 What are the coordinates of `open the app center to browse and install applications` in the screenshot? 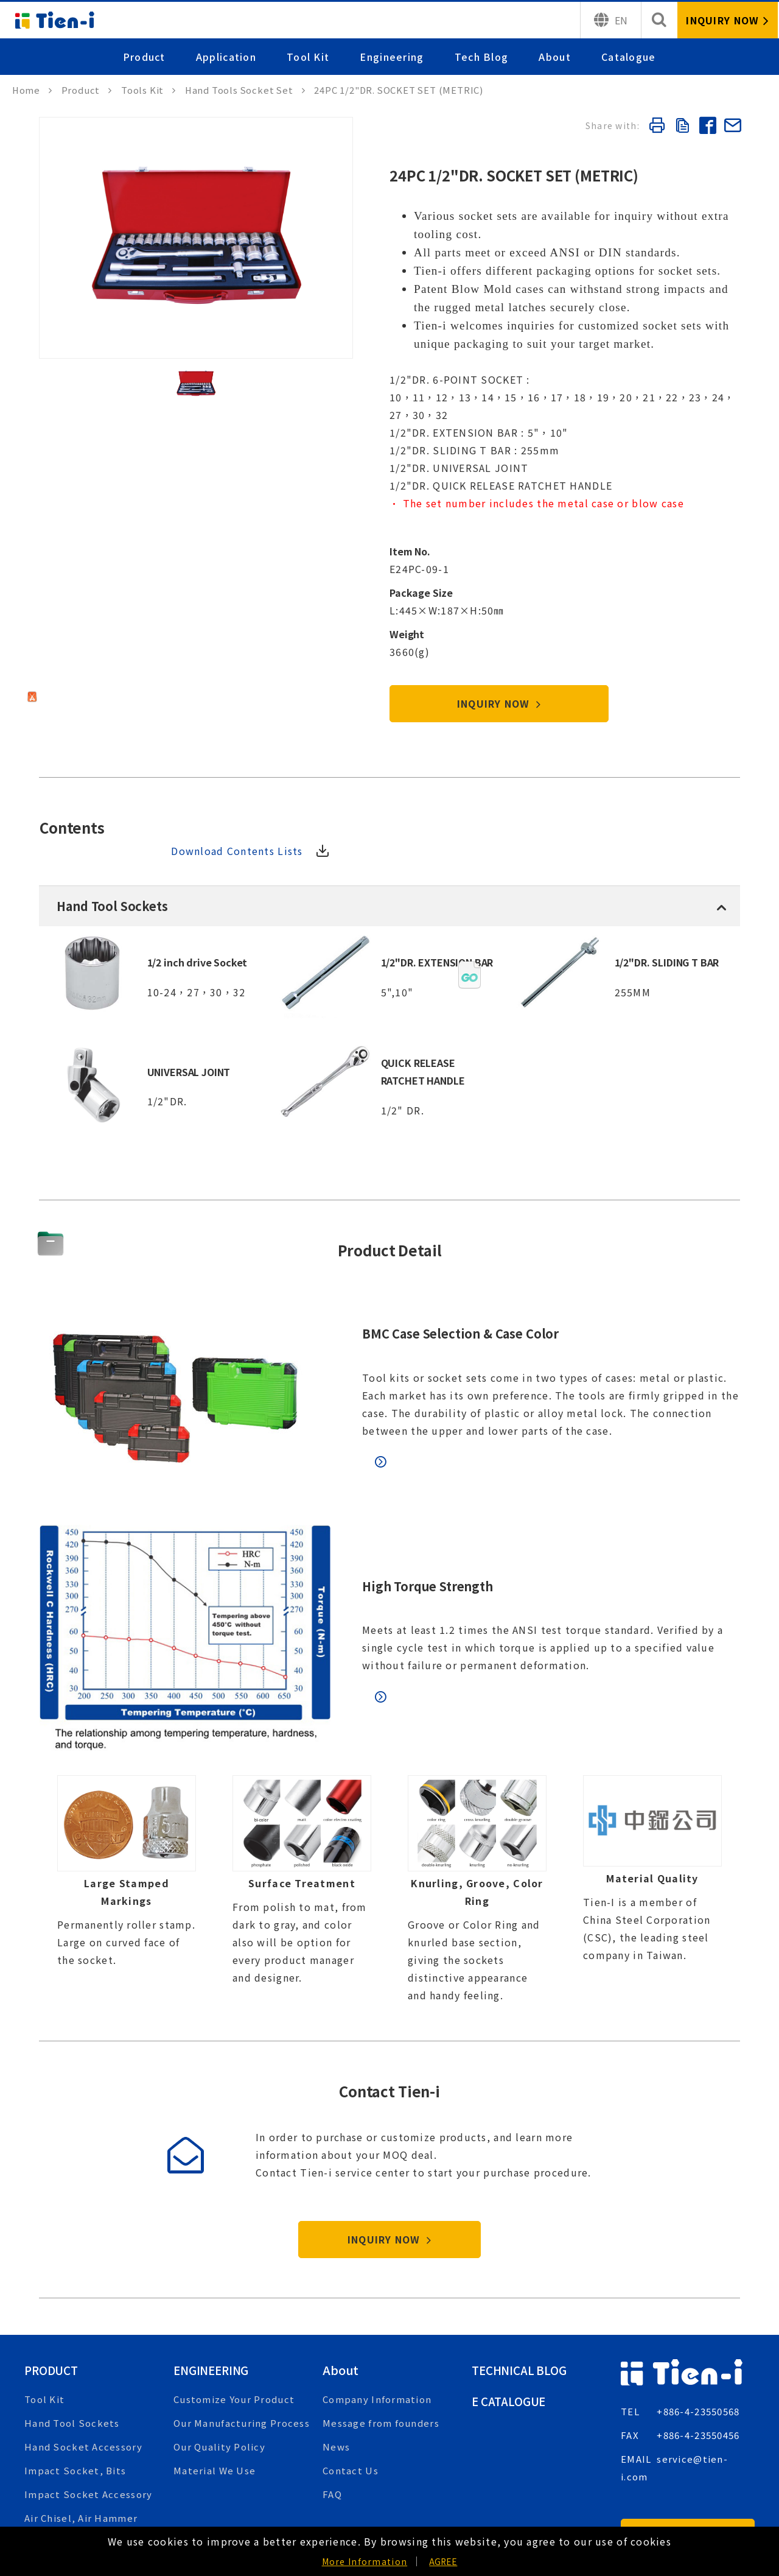 It's located at (32, 697).